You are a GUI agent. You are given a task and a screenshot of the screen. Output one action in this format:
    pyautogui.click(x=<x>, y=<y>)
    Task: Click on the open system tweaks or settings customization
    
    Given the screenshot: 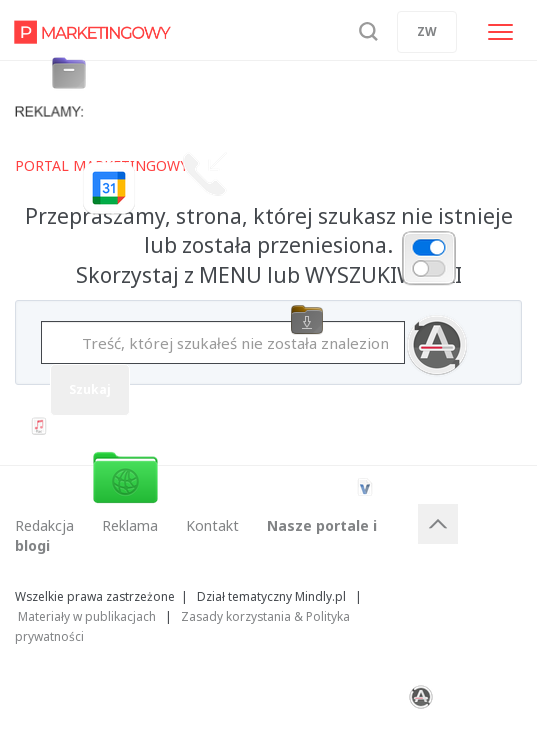 What is the action you would take?
    pyautogui.click(x=429, y=258)
    